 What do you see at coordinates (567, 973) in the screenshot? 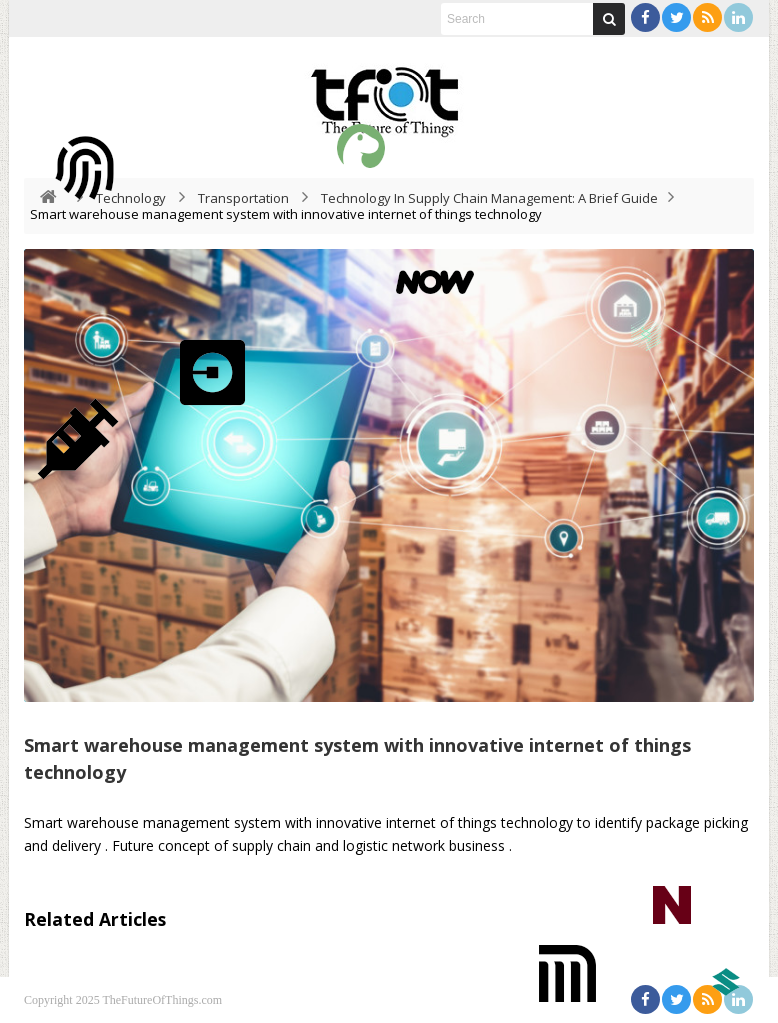
I see `open the Mexico City Metro app` at bounding box center [567, 973].